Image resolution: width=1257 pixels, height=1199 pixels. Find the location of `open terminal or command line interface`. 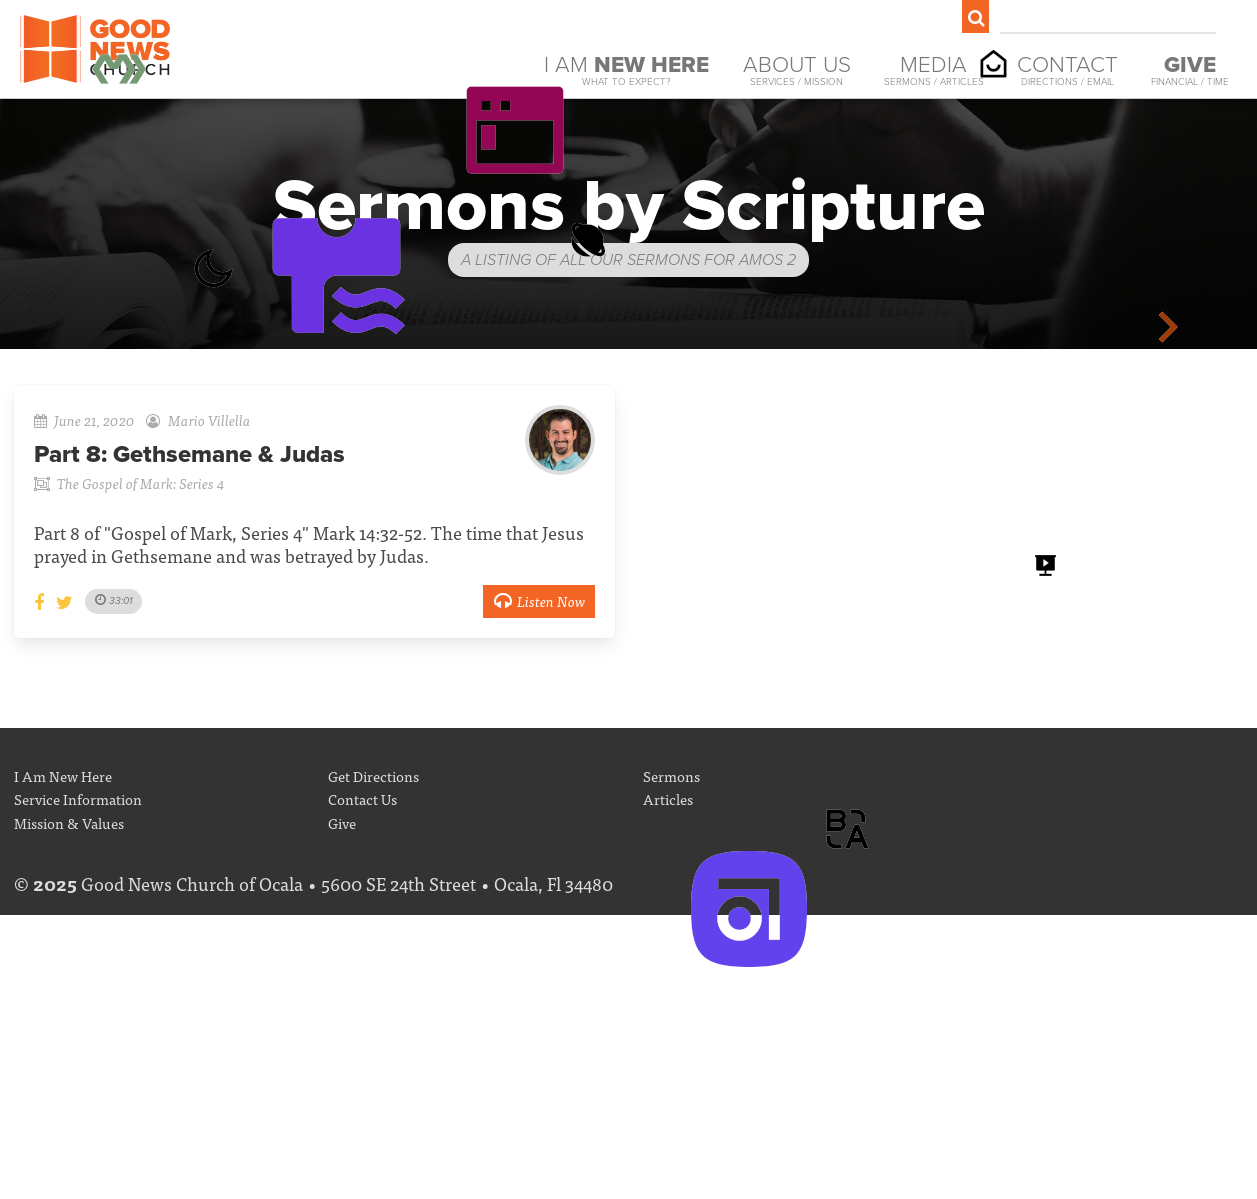

open terminal or command line interface is located at coordinates (515, 130).